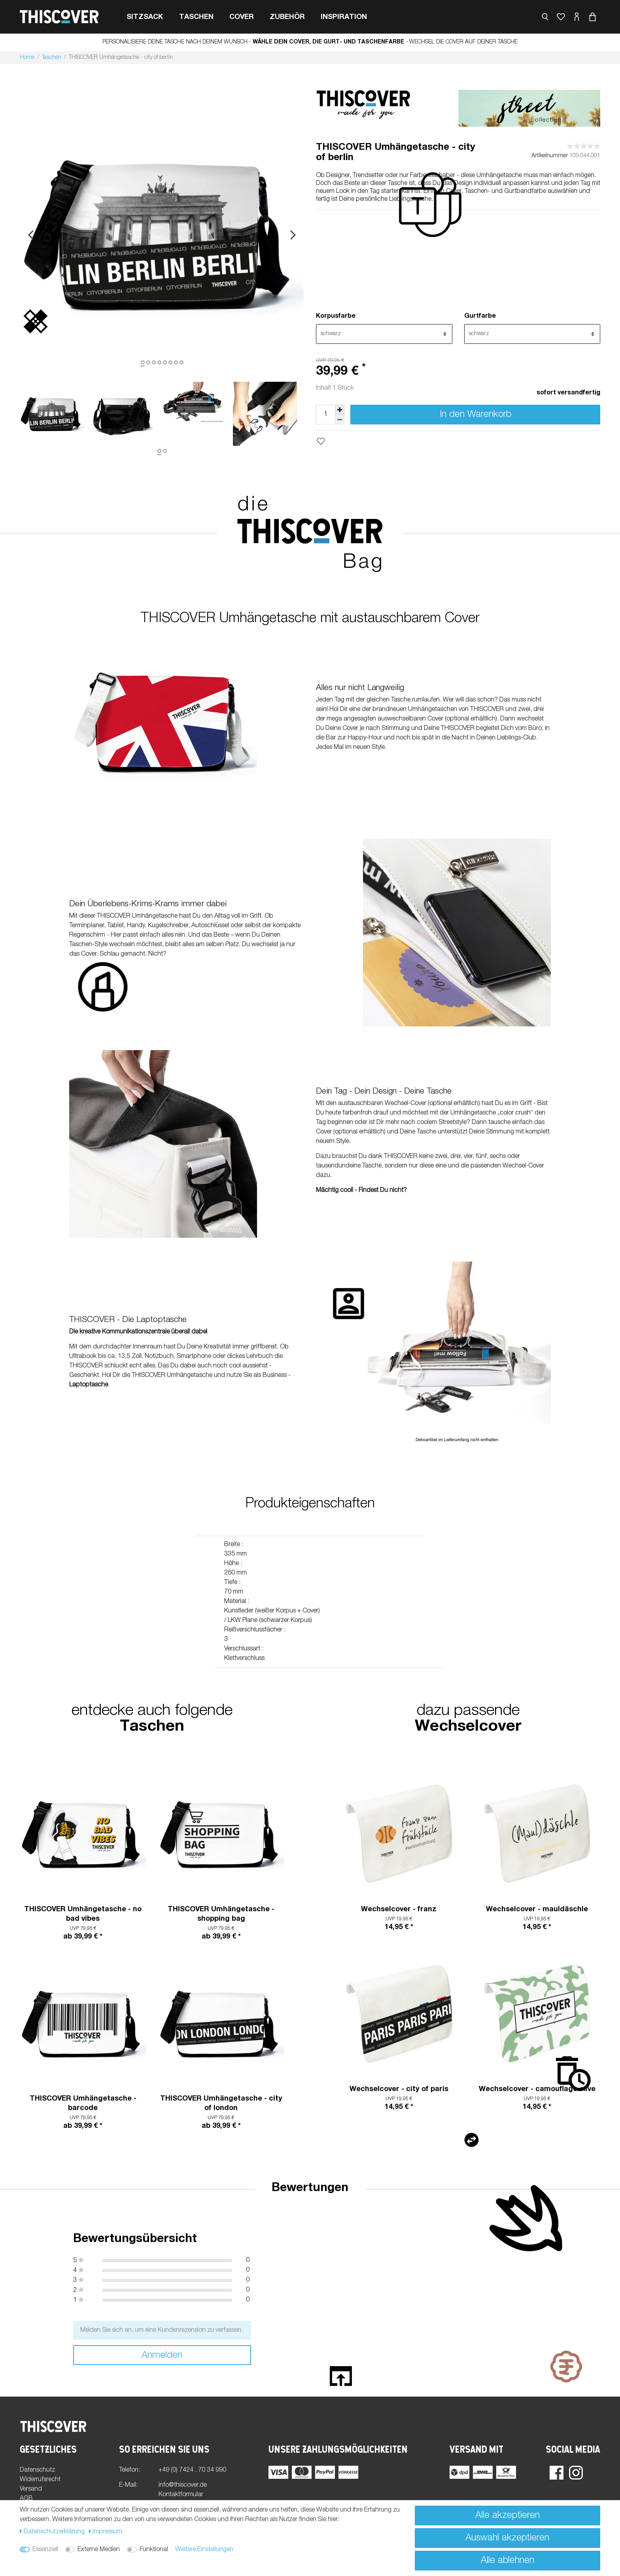 The image size is (620, 2576). I want to click on swift programming language logo, so click(525, 2218).